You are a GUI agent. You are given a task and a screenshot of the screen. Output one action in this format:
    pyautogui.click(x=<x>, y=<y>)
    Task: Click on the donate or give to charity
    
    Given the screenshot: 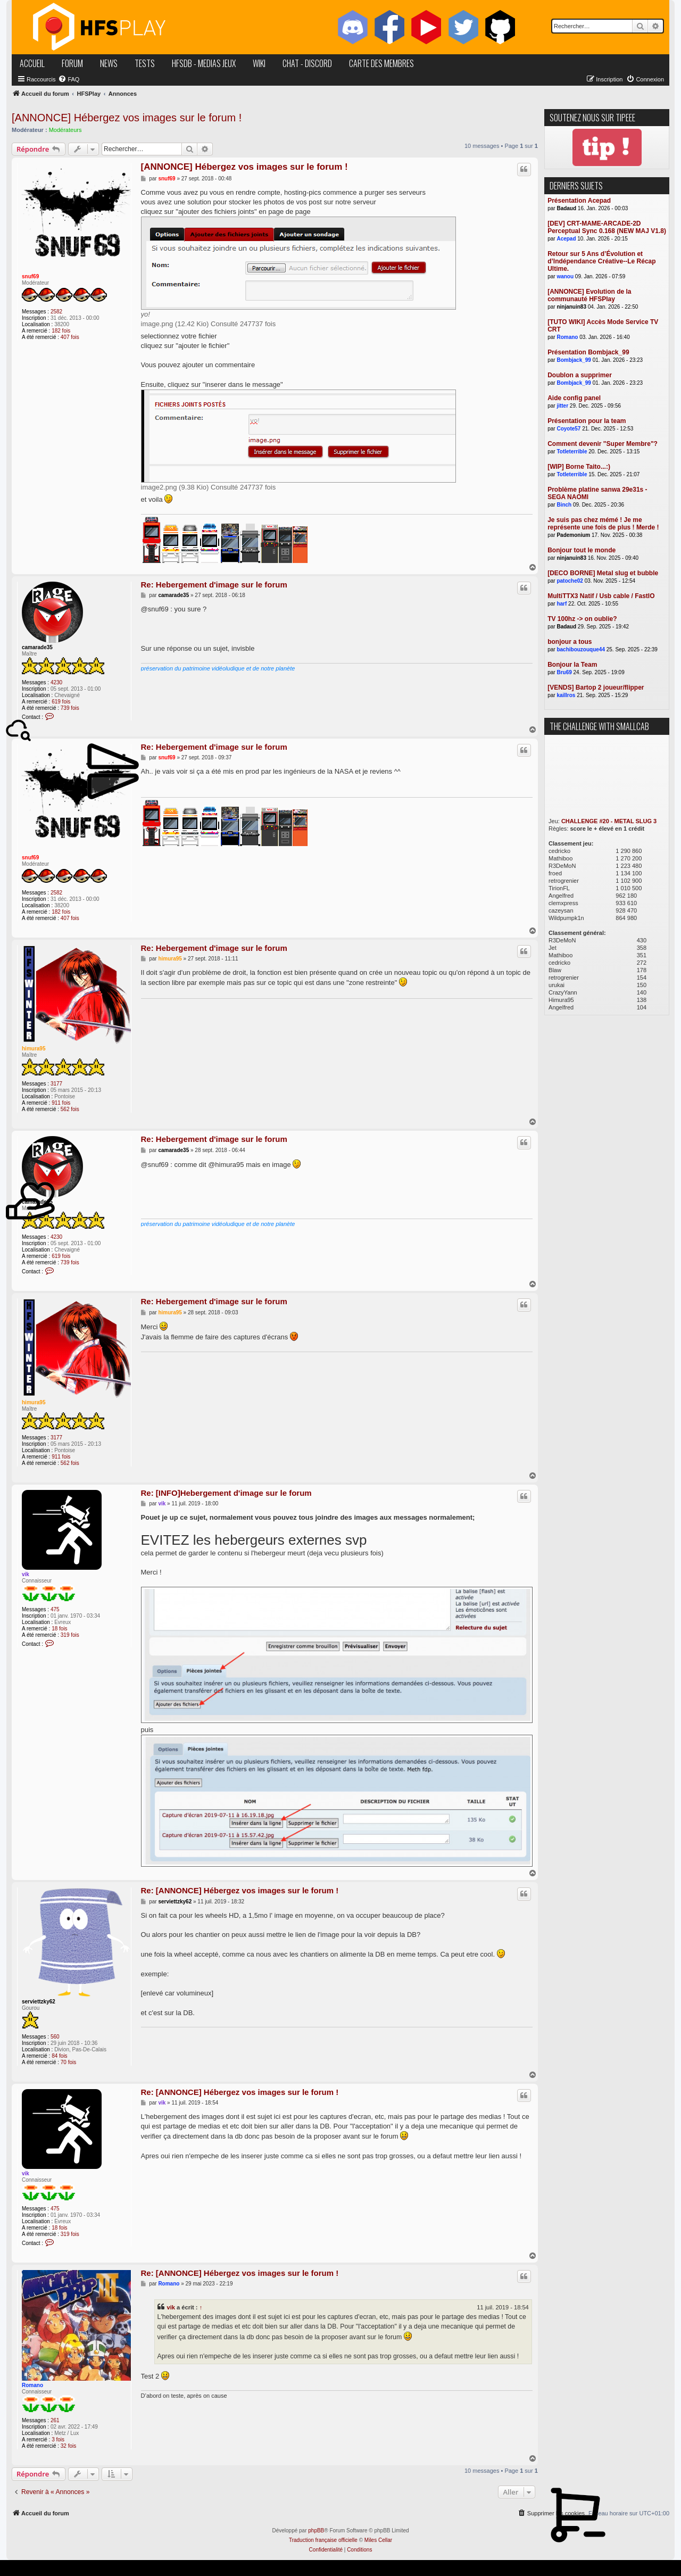 What is the action you would take?
    pyautogui.click(x=32, y=1202)
    